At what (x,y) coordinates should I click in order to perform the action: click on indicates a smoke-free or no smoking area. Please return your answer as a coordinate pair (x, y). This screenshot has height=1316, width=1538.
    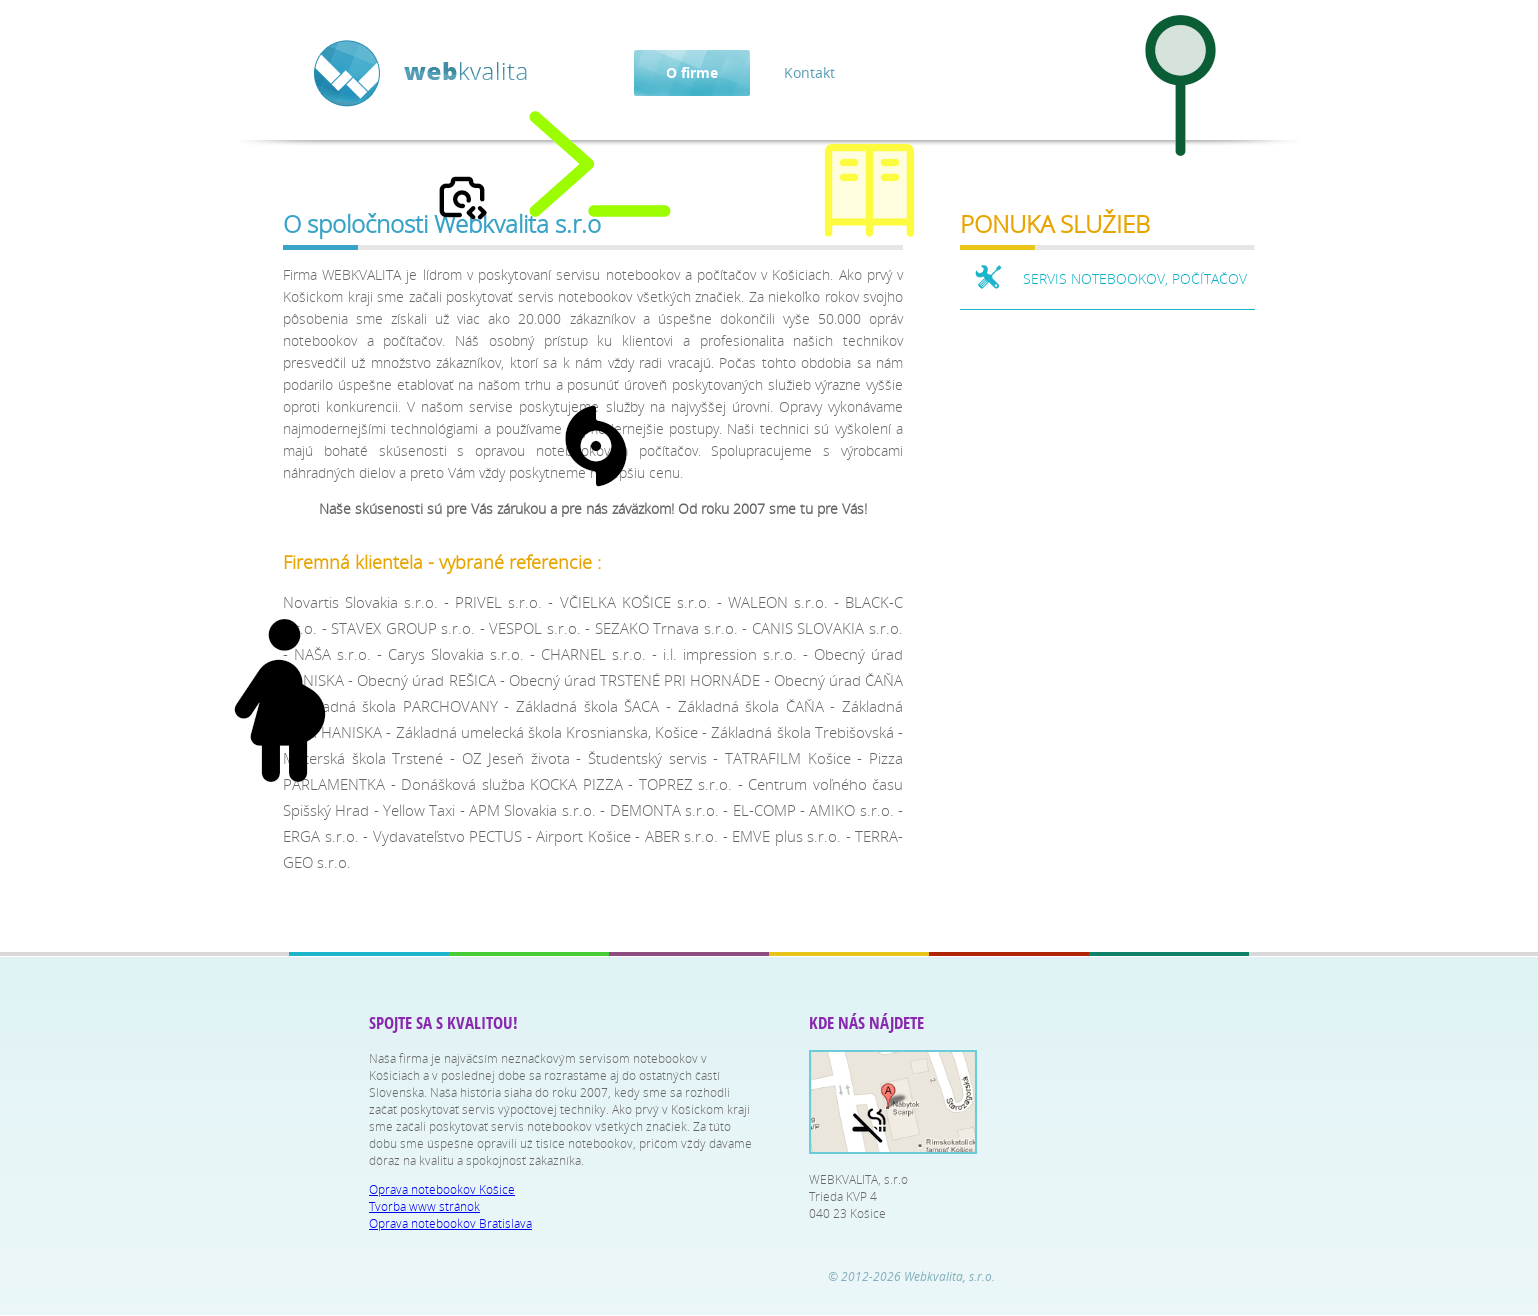
    Looking at the image, I should click on (869, 1125).